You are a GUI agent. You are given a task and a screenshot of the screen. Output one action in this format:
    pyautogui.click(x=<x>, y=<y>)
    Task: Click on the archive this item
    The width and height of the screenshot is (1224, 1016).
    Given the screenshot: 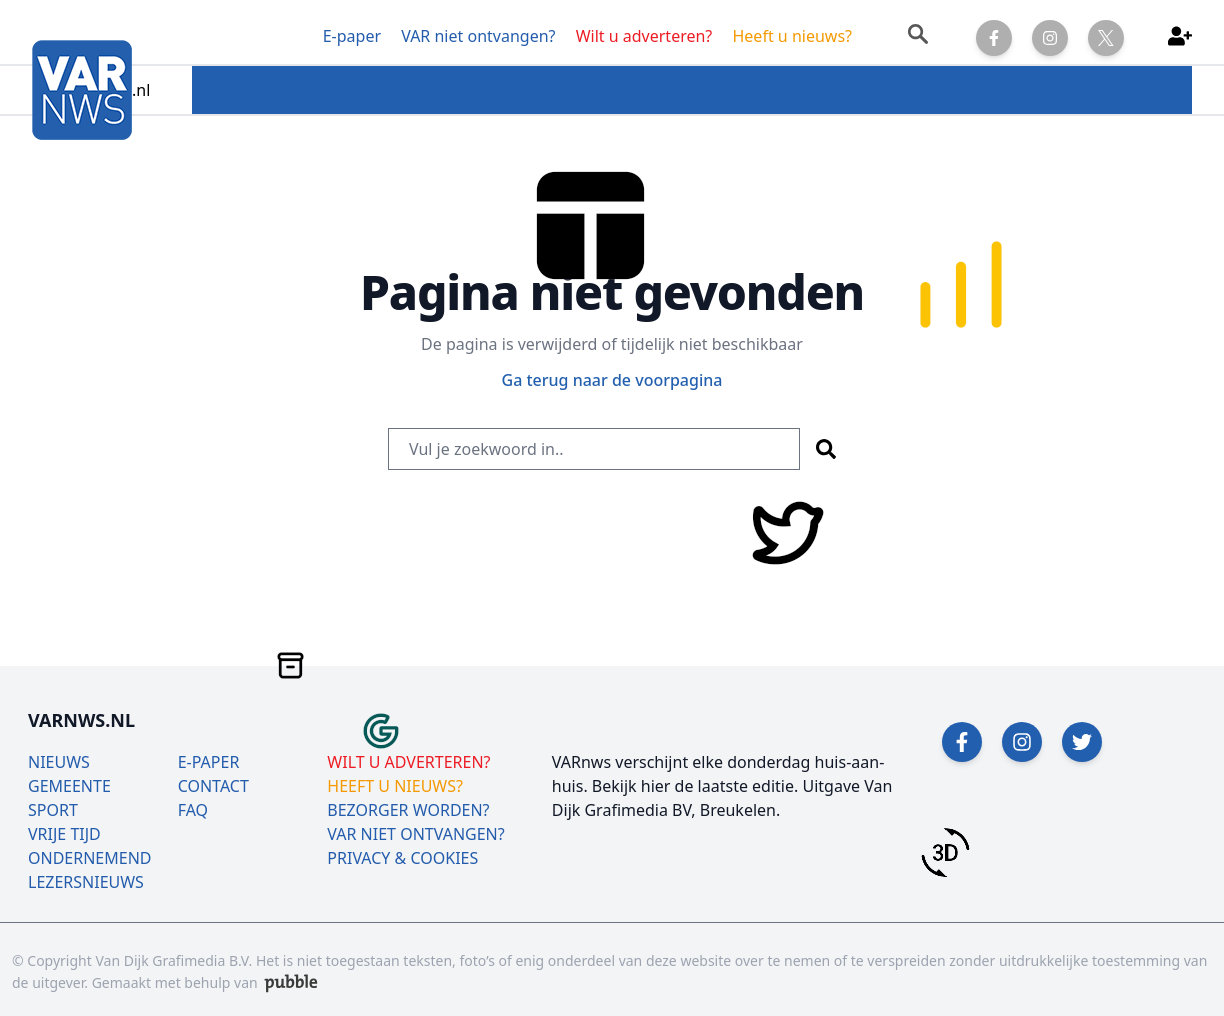 What is the action you would take?
    pyautogui.click(x=290, y=665)
    